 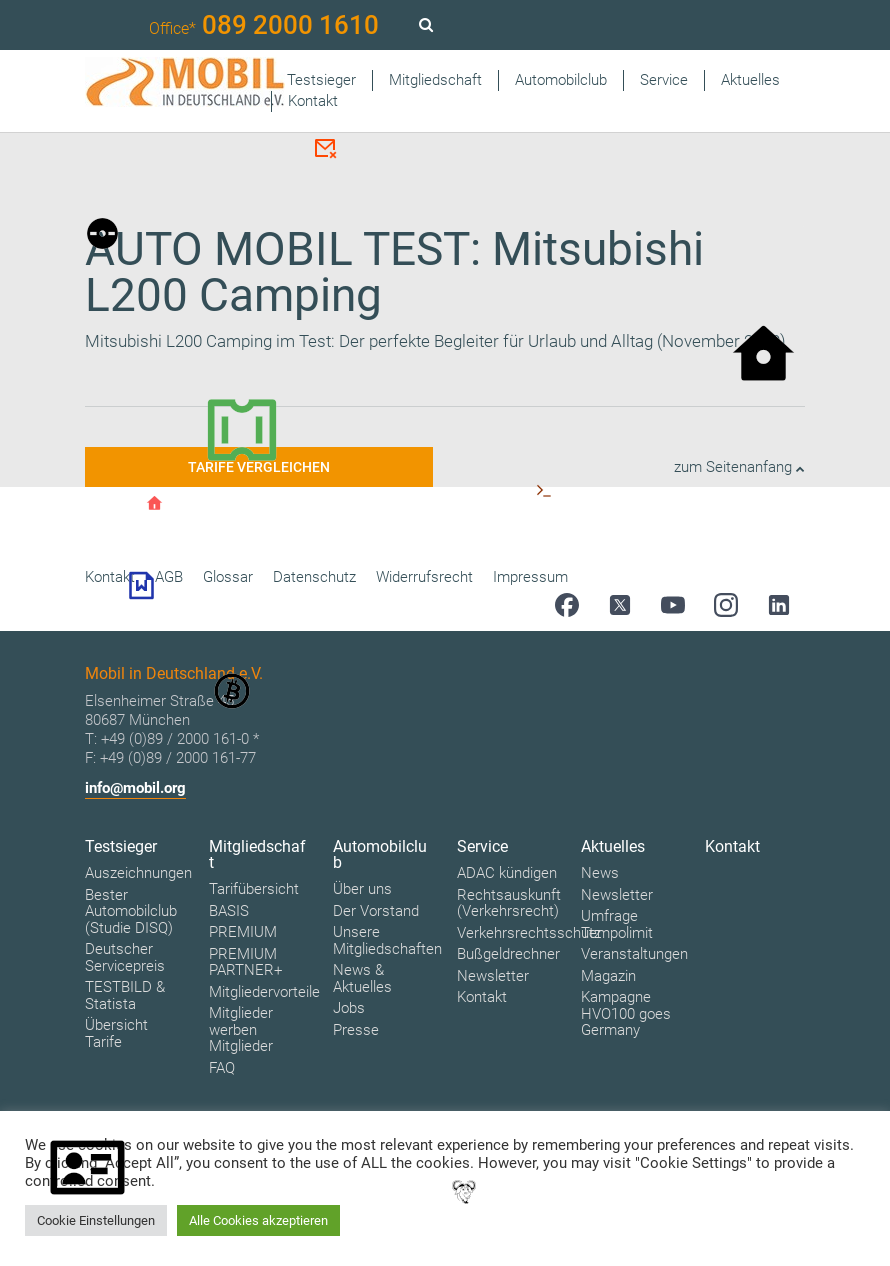 I want to click on view bitcoin wallet or balance, so click(x=232, y=691).